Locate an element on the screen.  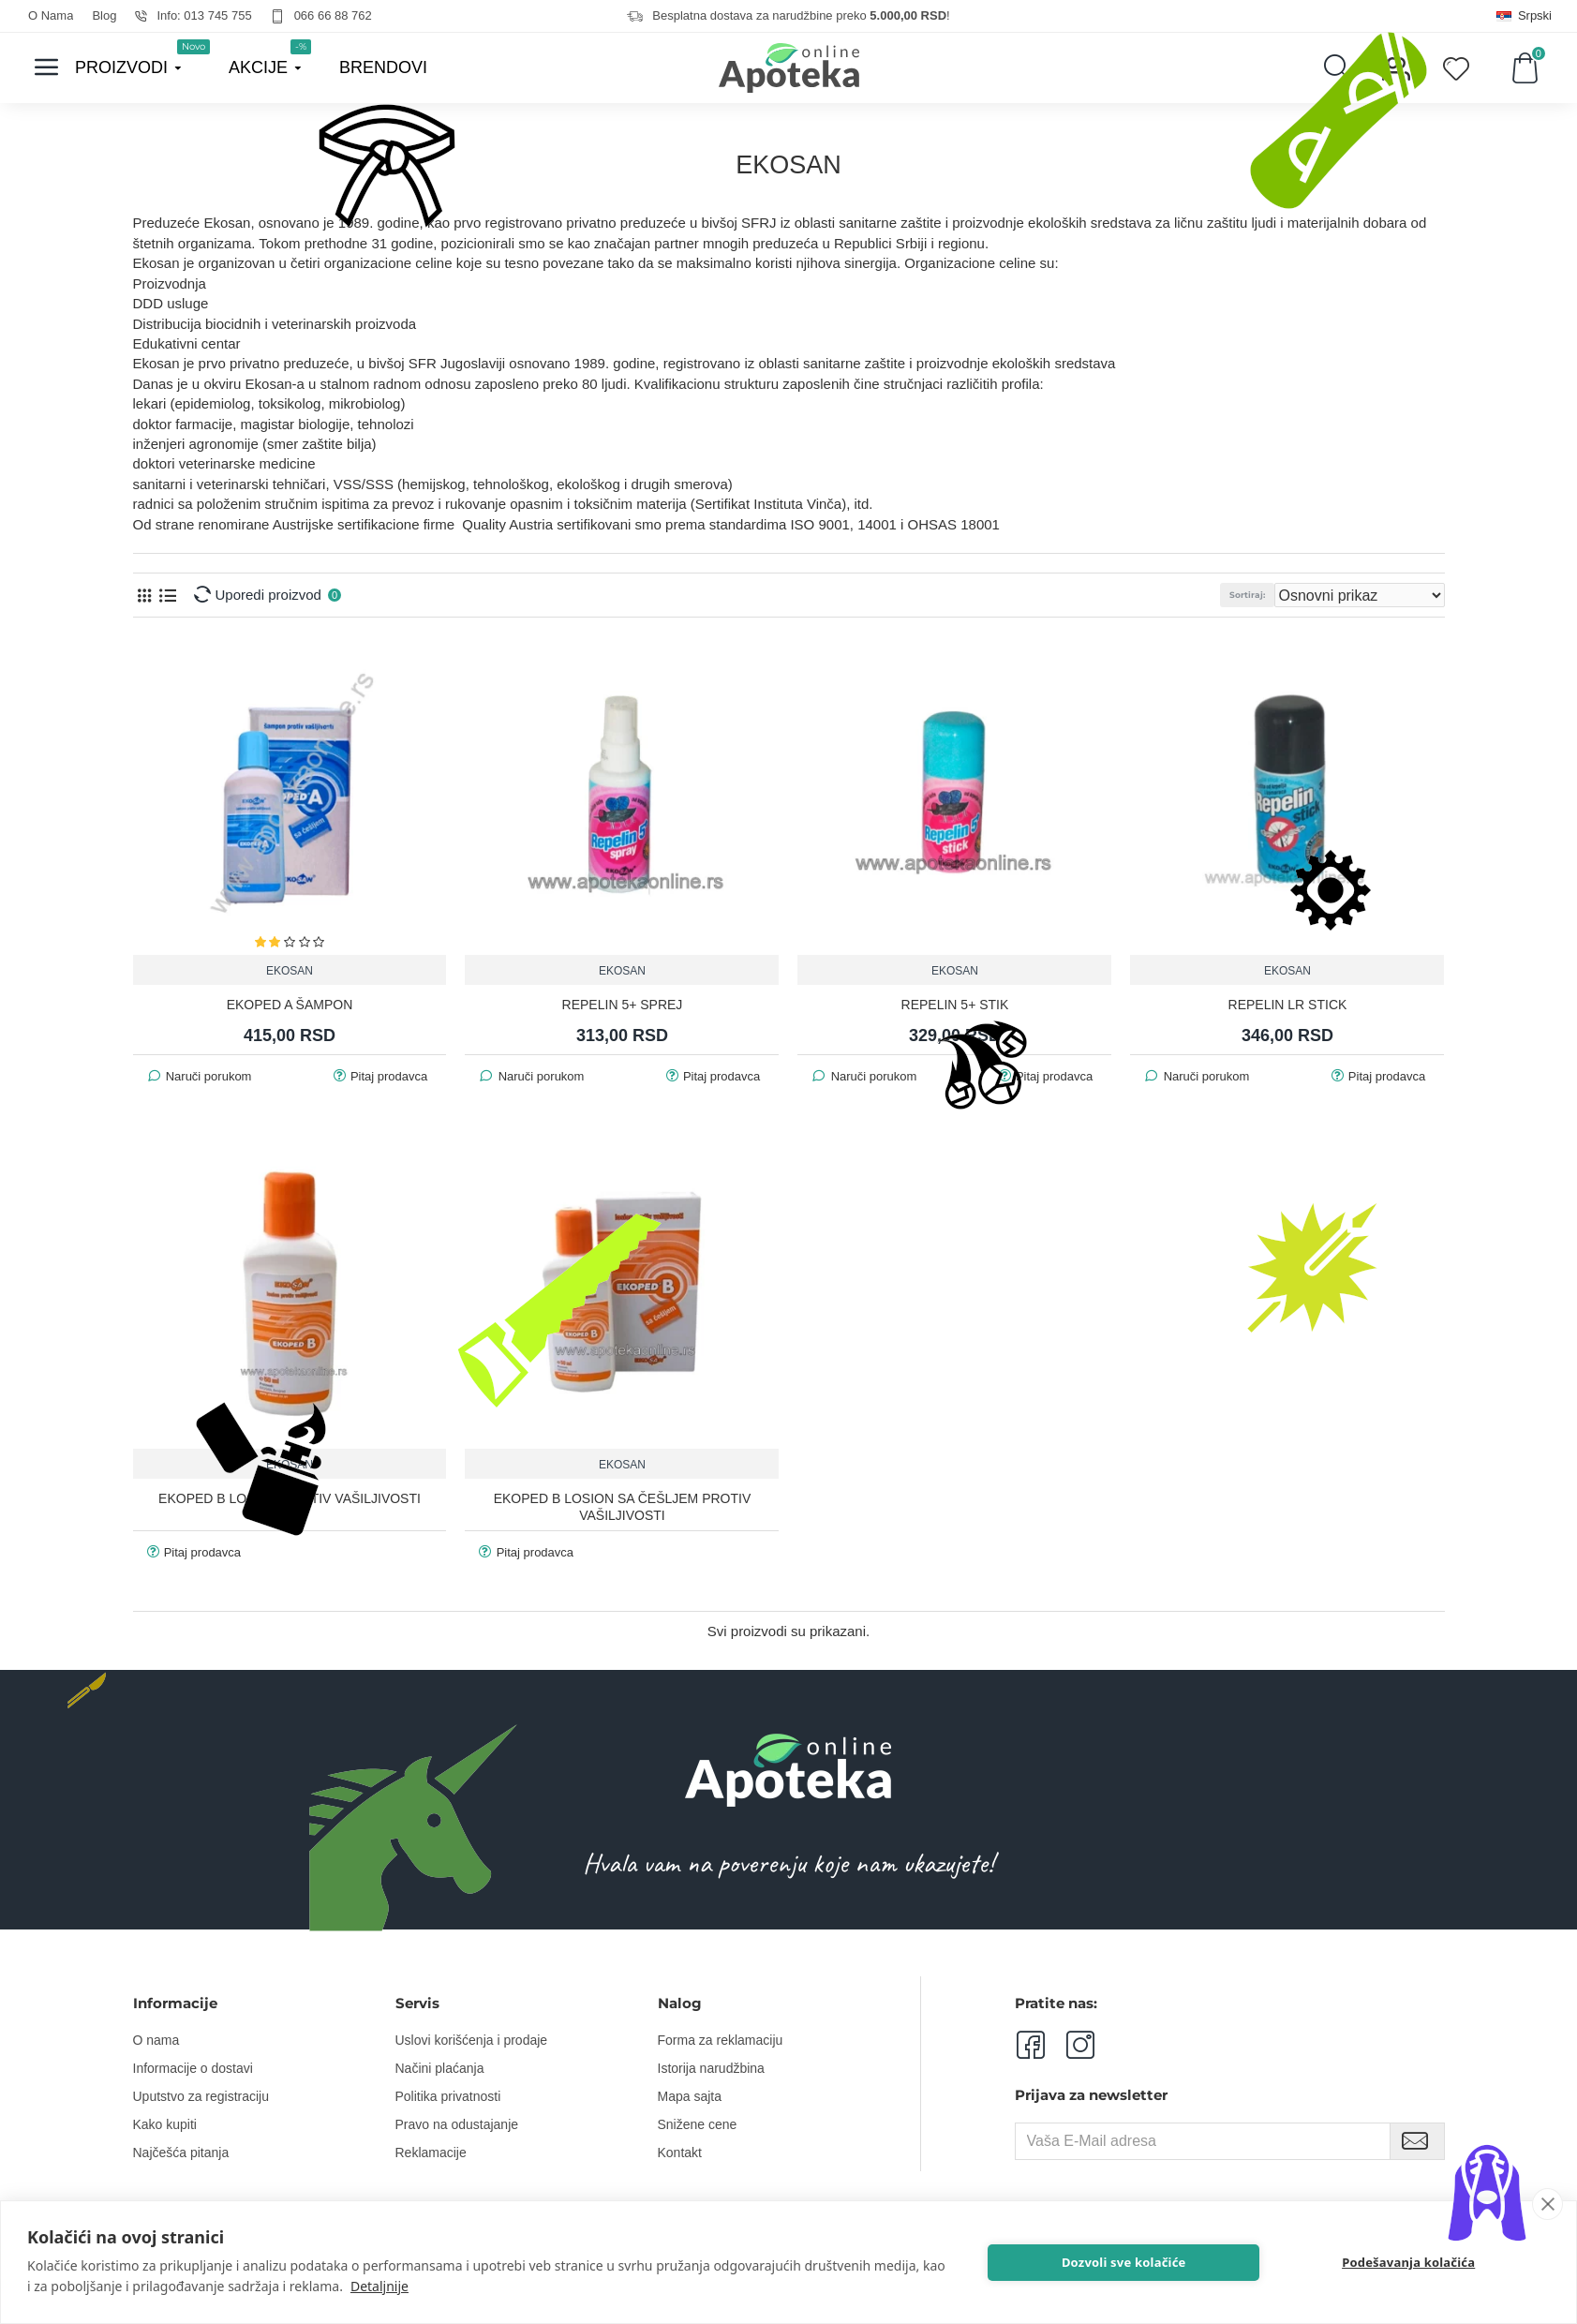
indicates martial arts or karate-related content is located at coordinates (387, 160).